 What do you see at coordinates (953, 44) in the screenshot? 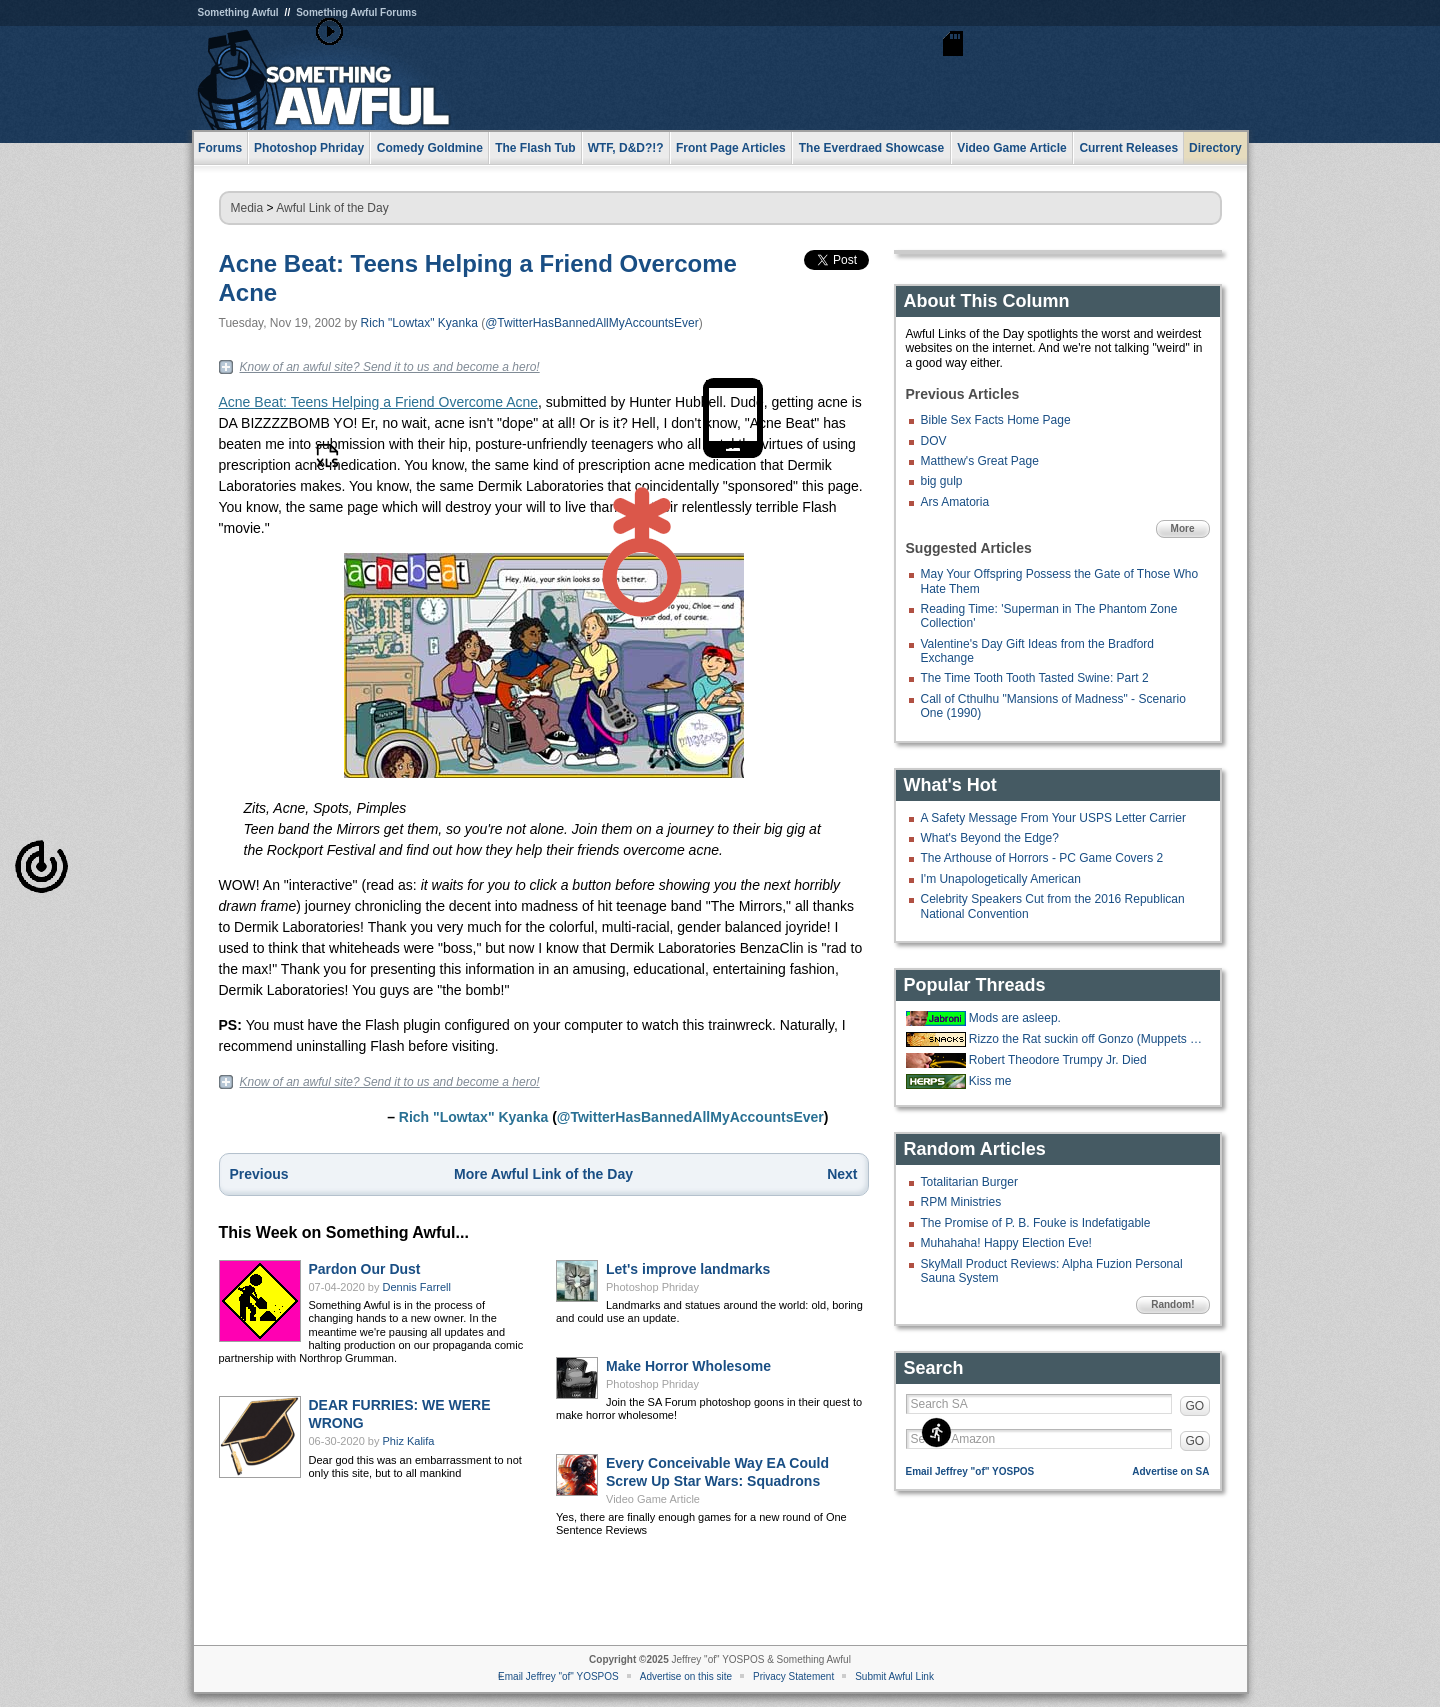
I see `access sd card storage` at bounding box center [953, 44].